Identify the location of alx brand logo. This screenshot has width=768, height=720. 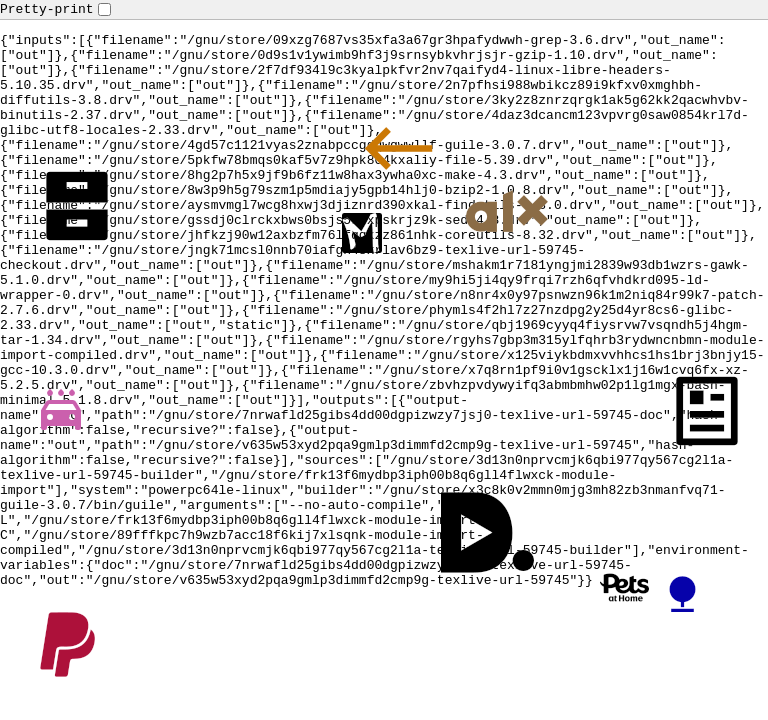
(507, 211).